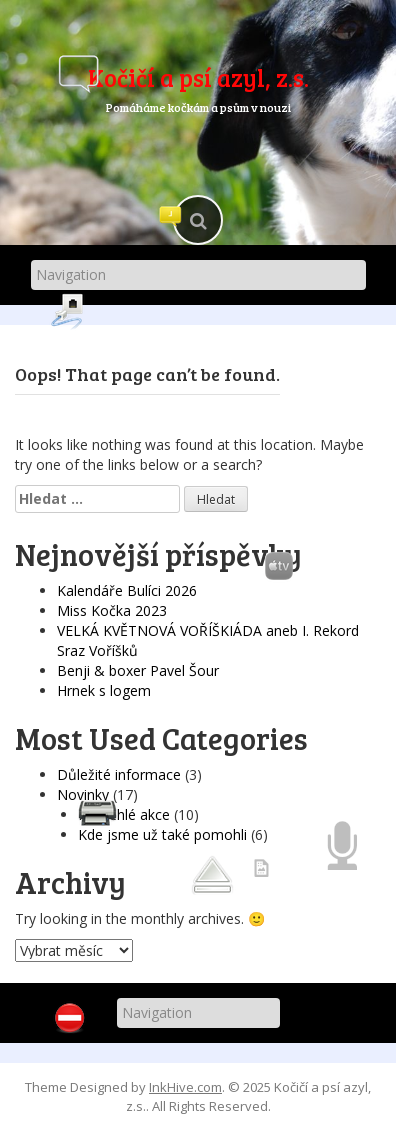 The width and height of the screenshot is (396, 1121). What do you see at coordinates (79, 74) in the screenshot?
I see `set status to invisible or appear offline` at bounding box center [79, 74].